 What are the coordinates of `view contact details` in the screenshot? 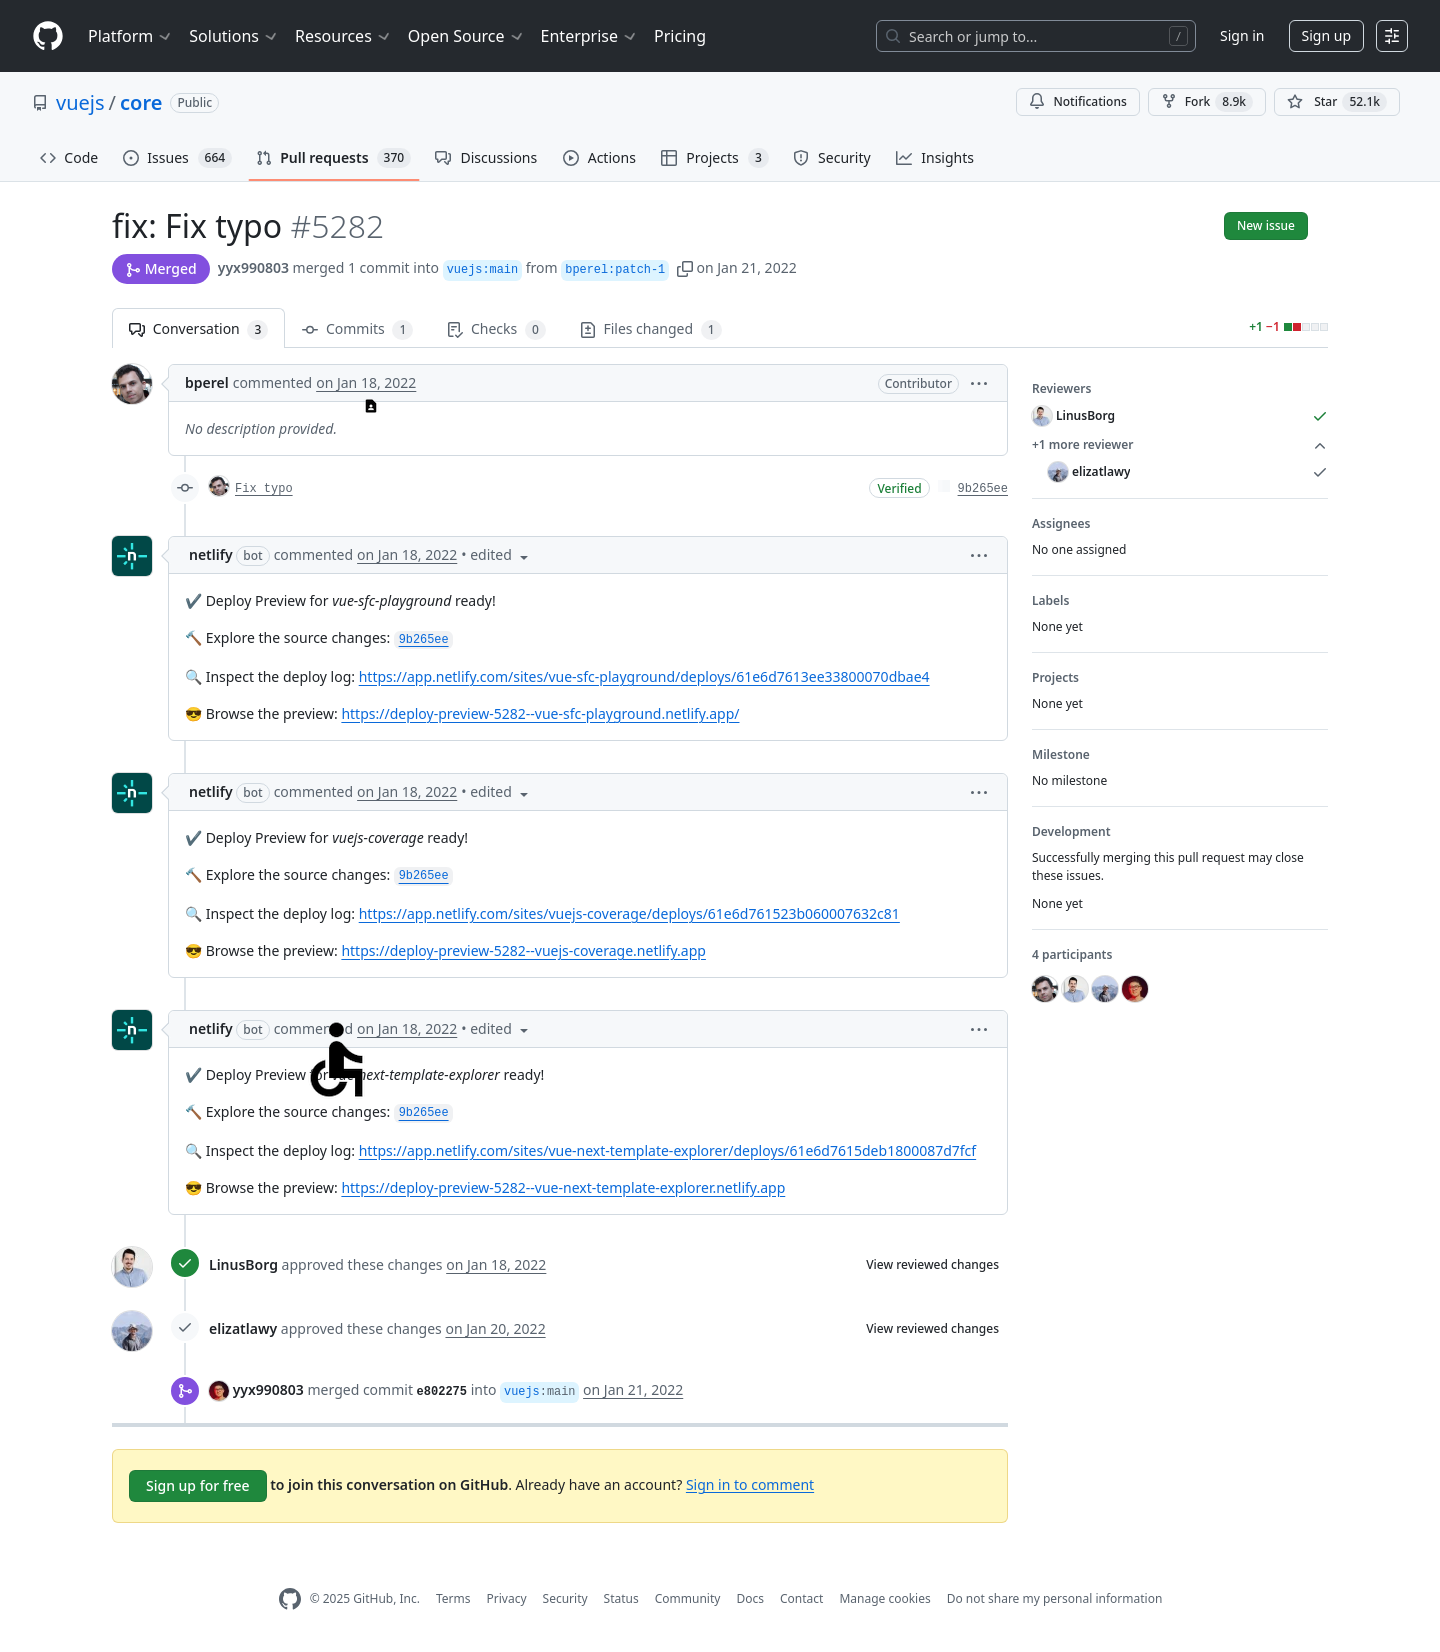 It's located at (371, 406).